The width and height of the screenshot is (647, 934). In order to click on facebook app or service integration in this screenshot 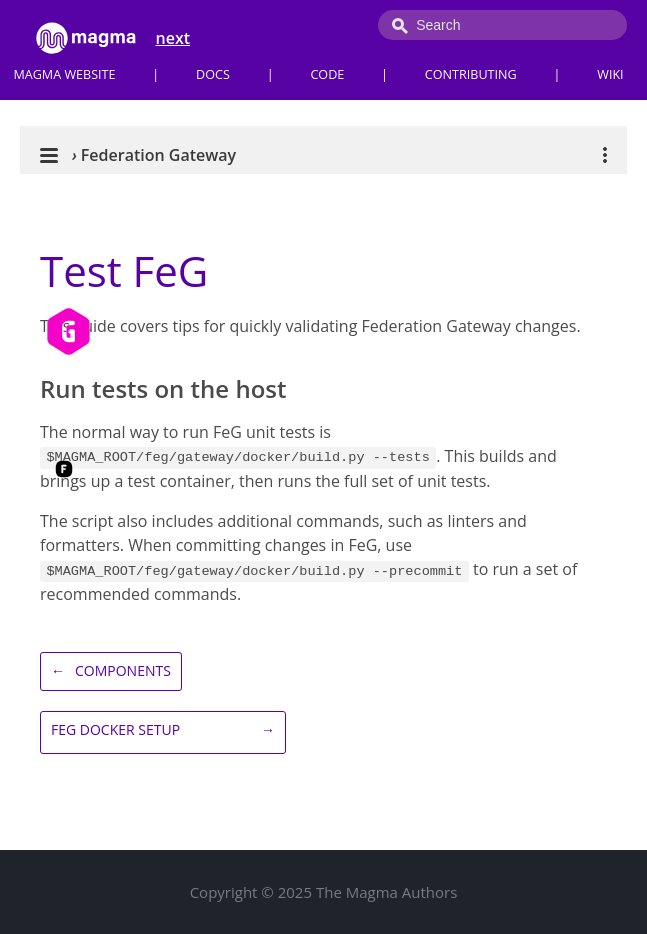, I will do `click(64, 469)`.